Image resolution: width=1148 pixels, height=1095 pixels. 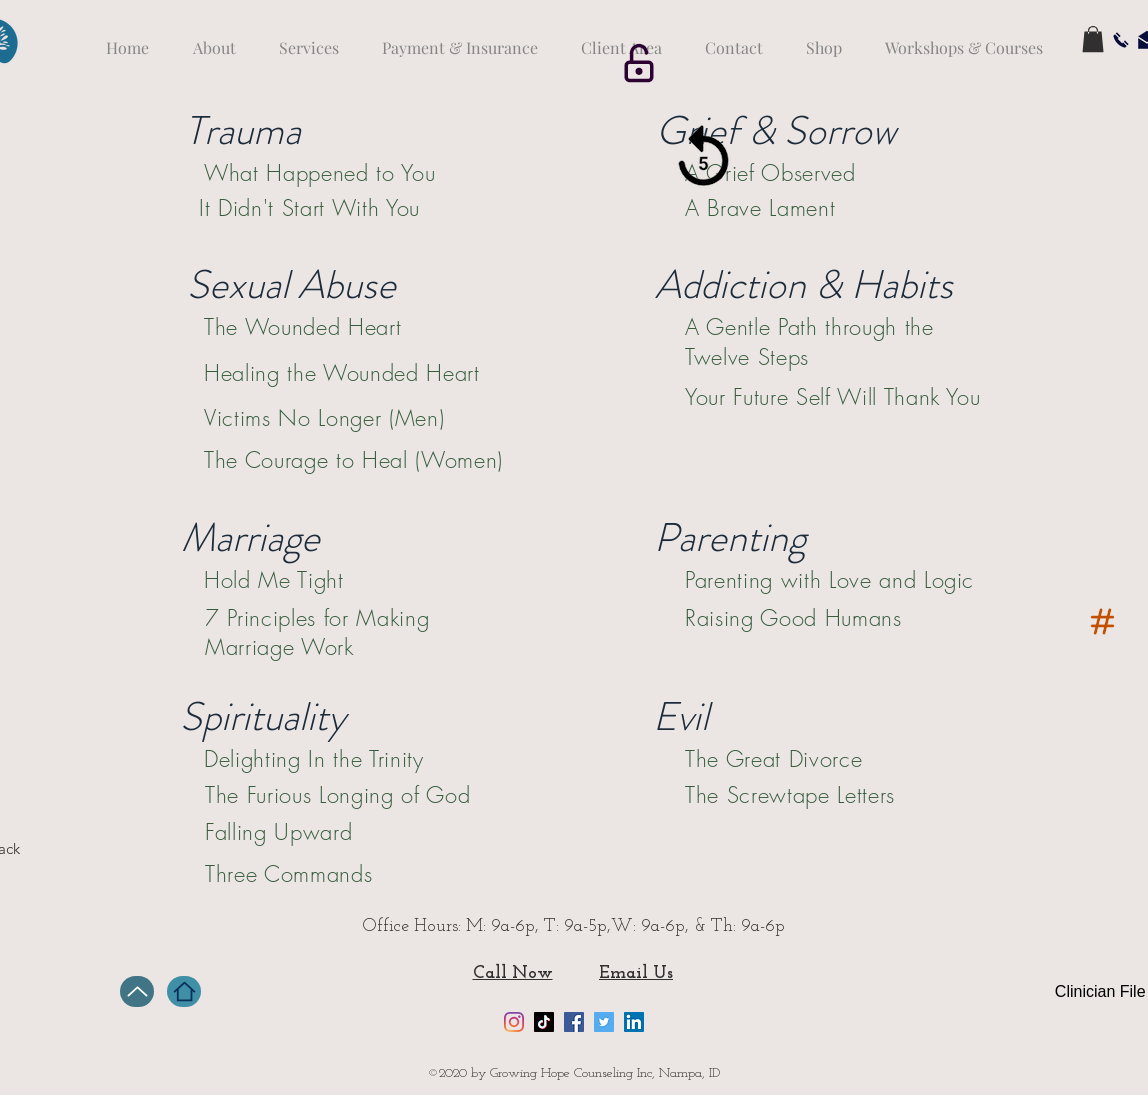 What do you see at coordinates (639, 64) in the screenshot?
I see `unlocked or unsecured state` at bounding box center [639, 64].